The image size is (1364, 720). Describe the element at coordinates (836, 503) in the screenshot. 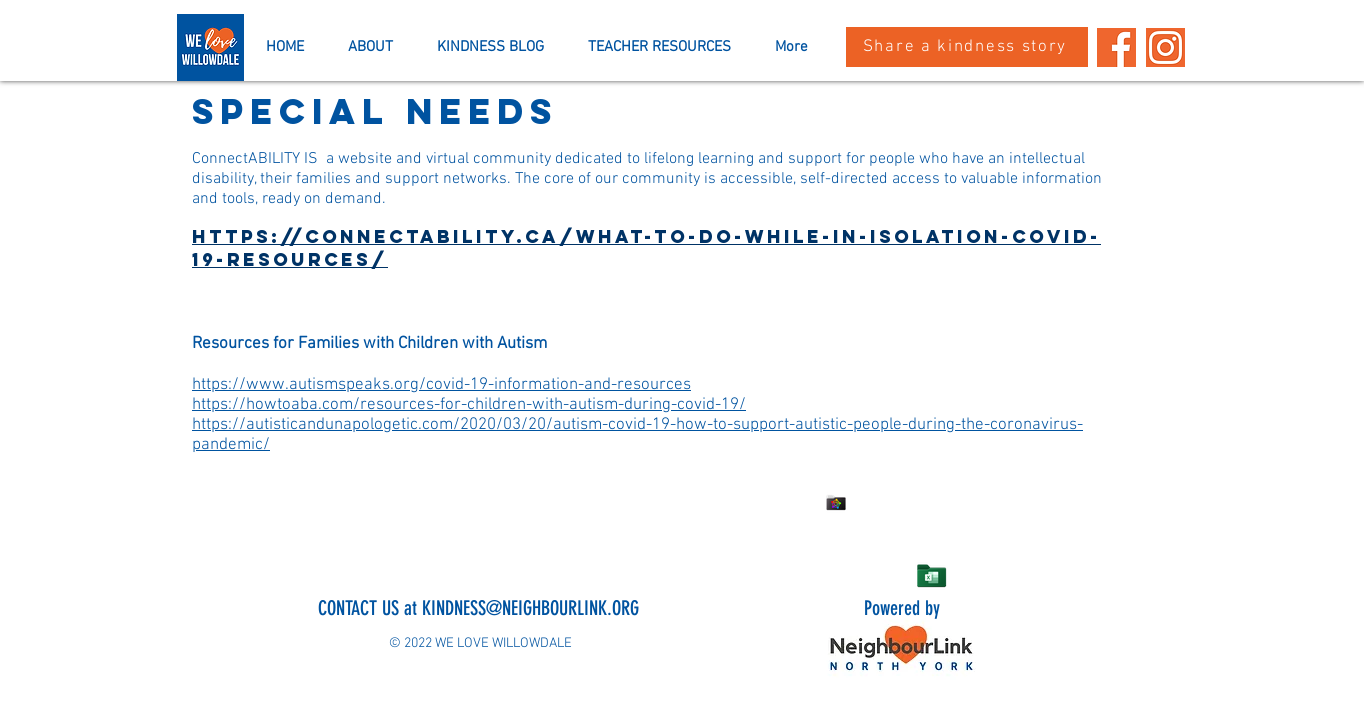

I see `open fediverse-related files and content` at that location.